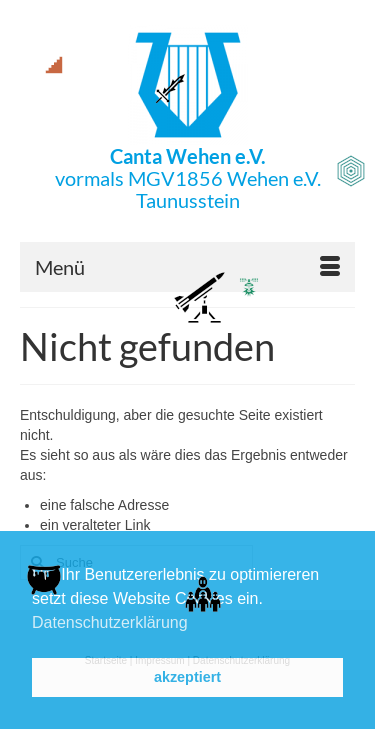 Image resolution: width=375 pixels, height=729 pixels. I want to click on view your minions or followers in-game, so click(203, 594).